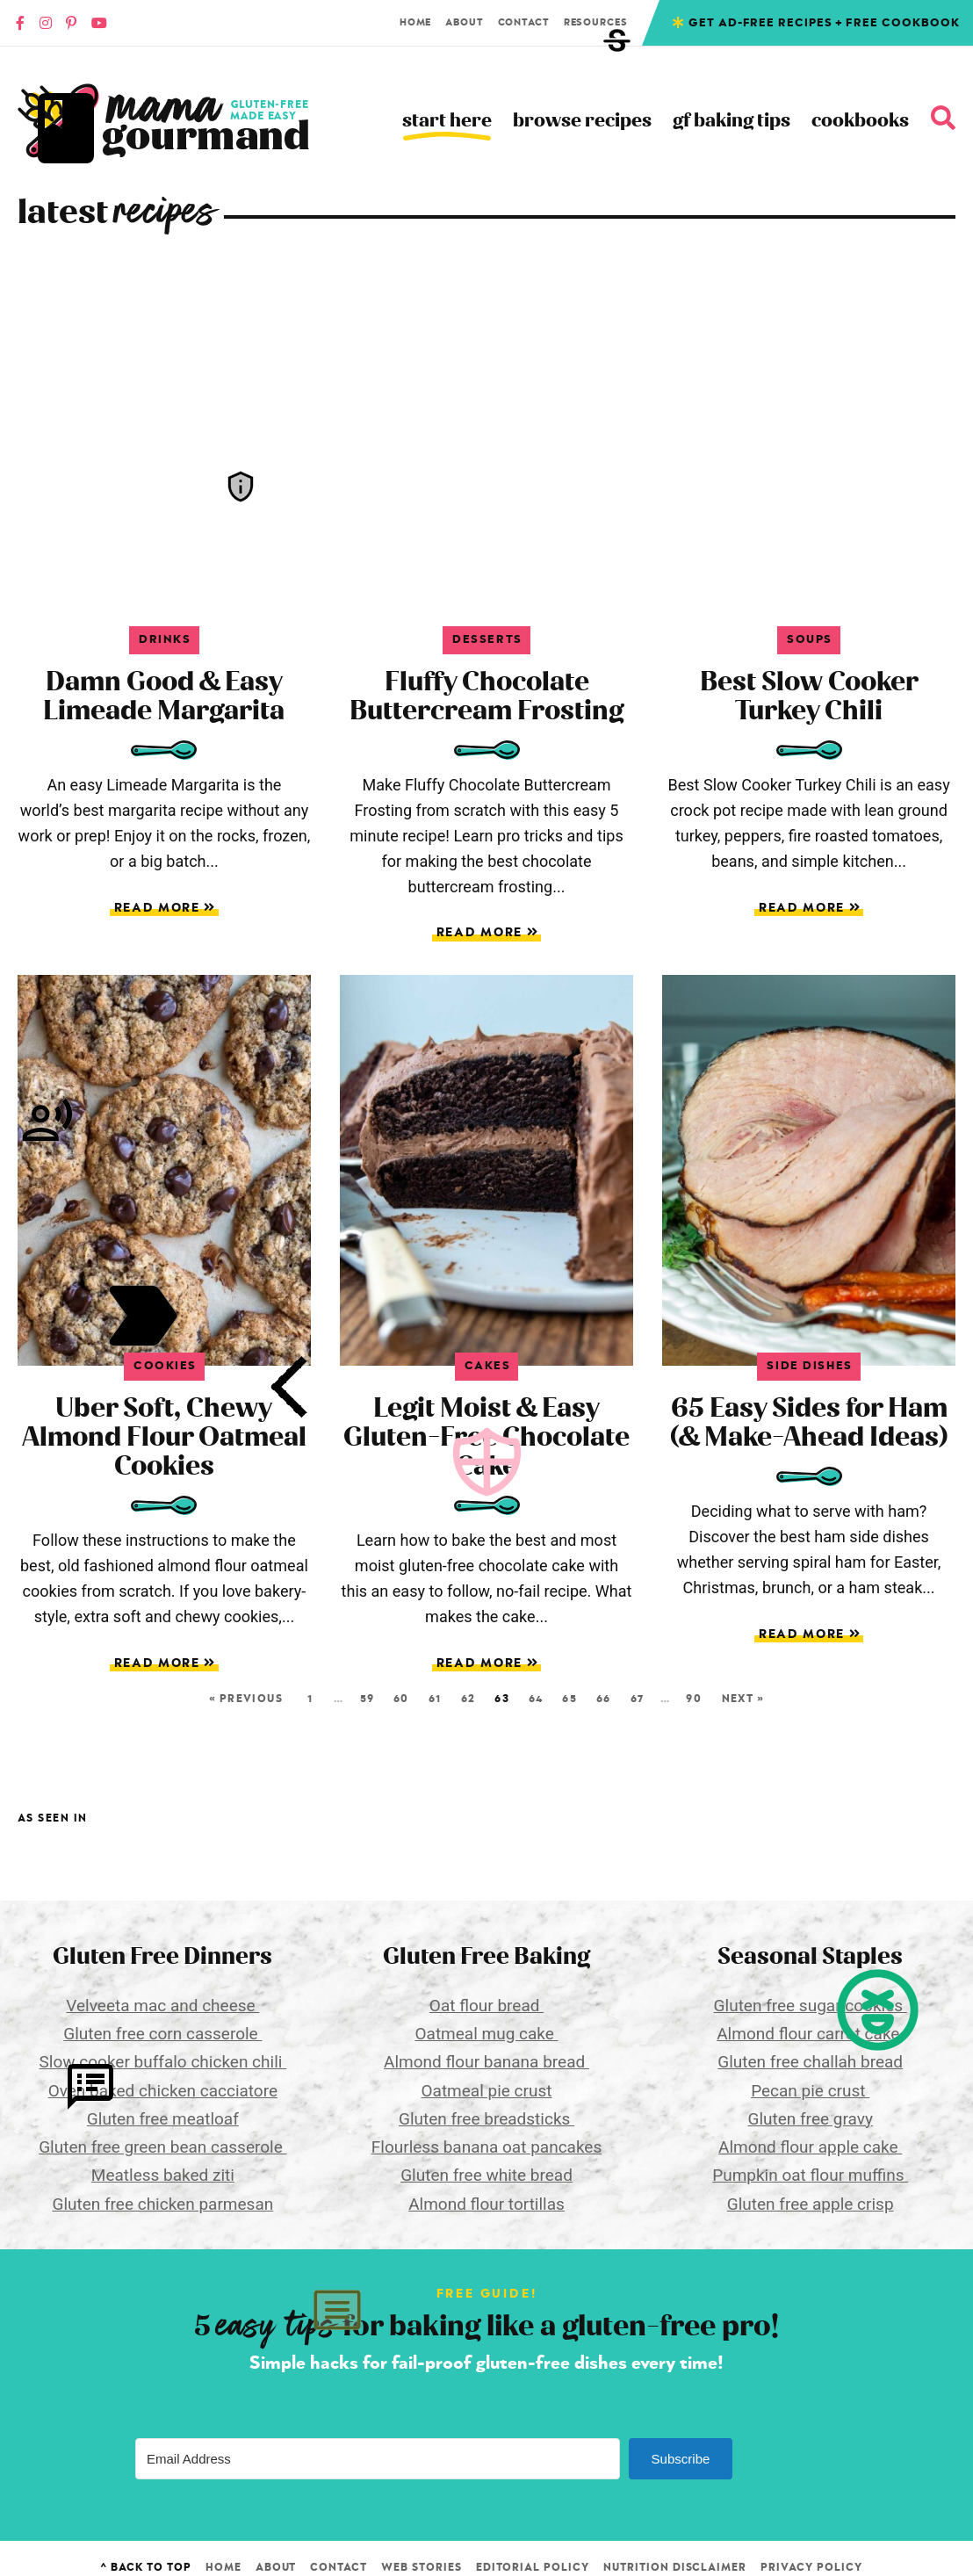 This screenshot has height=2576, width=973. Describe the element at coordinates (877, 2010) in the screenshot. I see `react with a laughing emoji` at that location.